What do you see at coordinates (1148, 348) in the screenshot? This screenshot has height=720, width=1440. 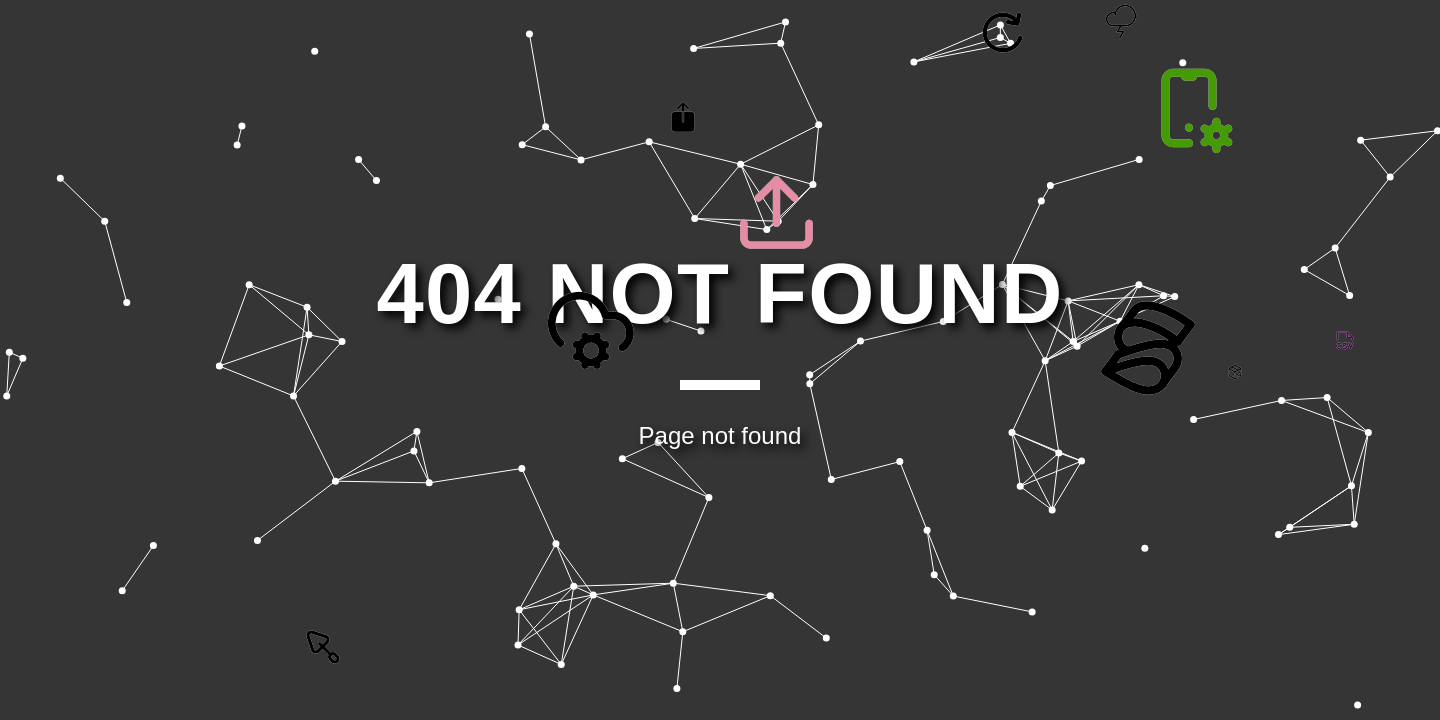 I see `link to SolidJS framework documentation` at bounding box center [1148, 348].